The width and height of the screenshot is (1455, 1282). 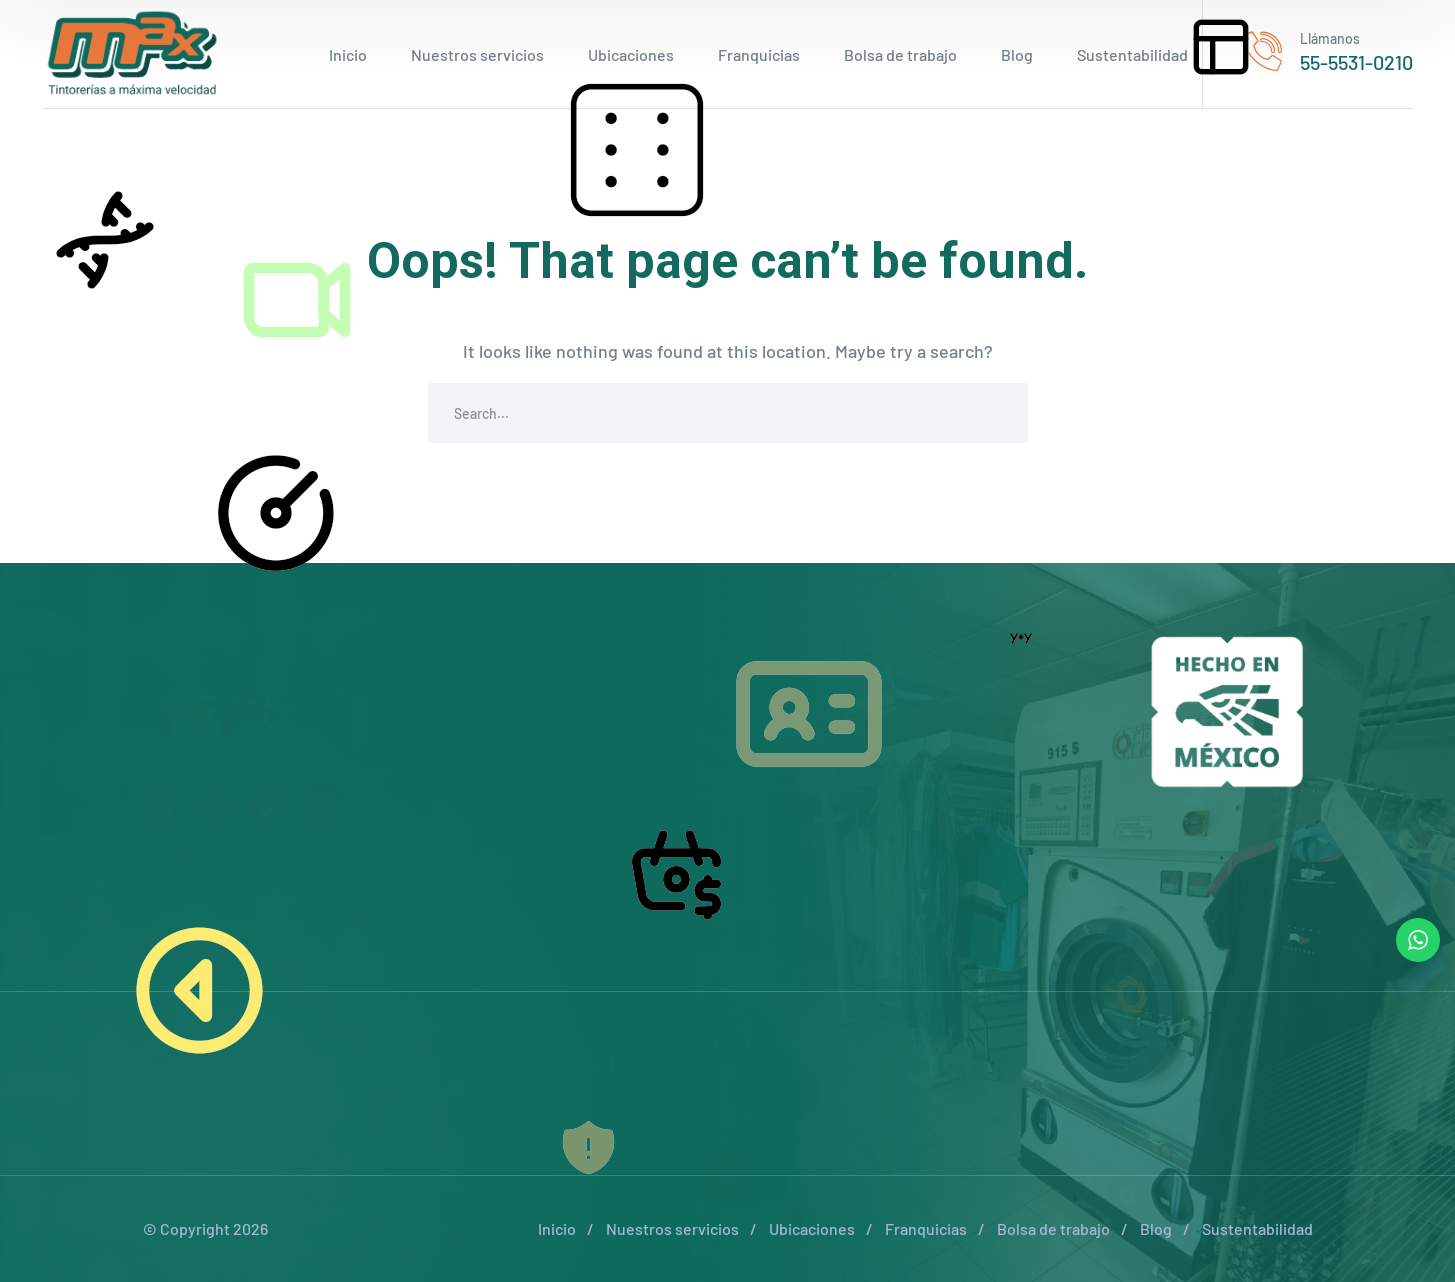 What do you see at coordinates (1021, 637) in the screenshot?
I see `mathematical expression or formula input` at bounding box center [1021, 637].